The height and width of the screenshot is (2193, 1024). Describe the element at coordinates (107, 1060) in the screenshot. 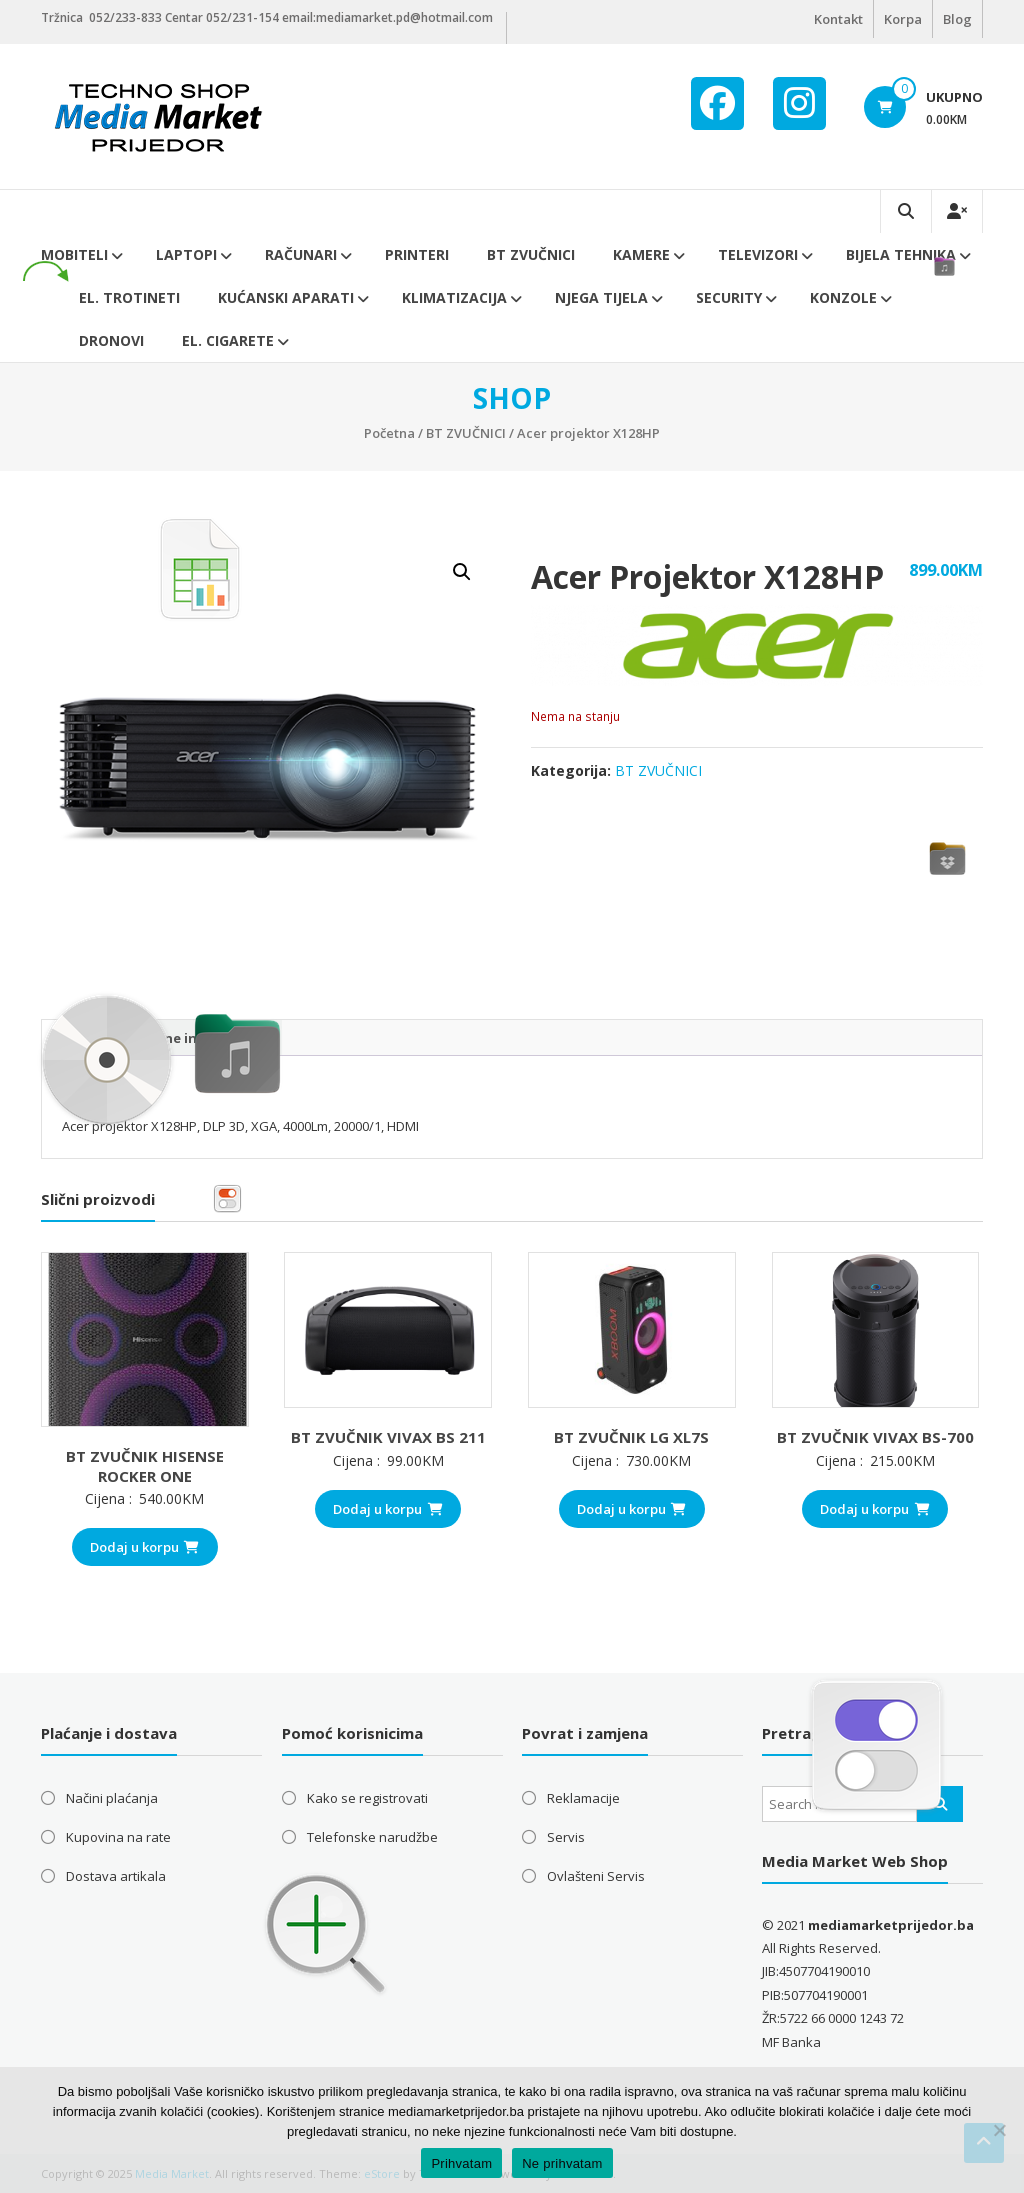

I see `access CD-ROM drive or optical disc contents` at that location.